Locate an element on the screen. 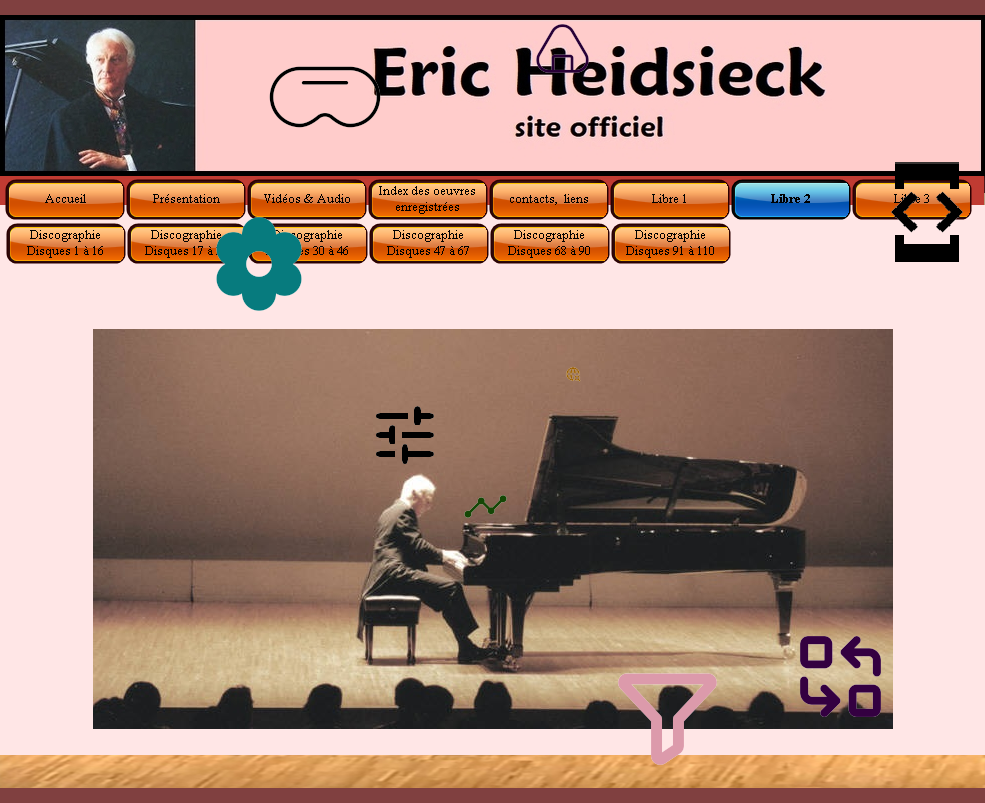  filter or sort content is located at coordinates (667, 715).